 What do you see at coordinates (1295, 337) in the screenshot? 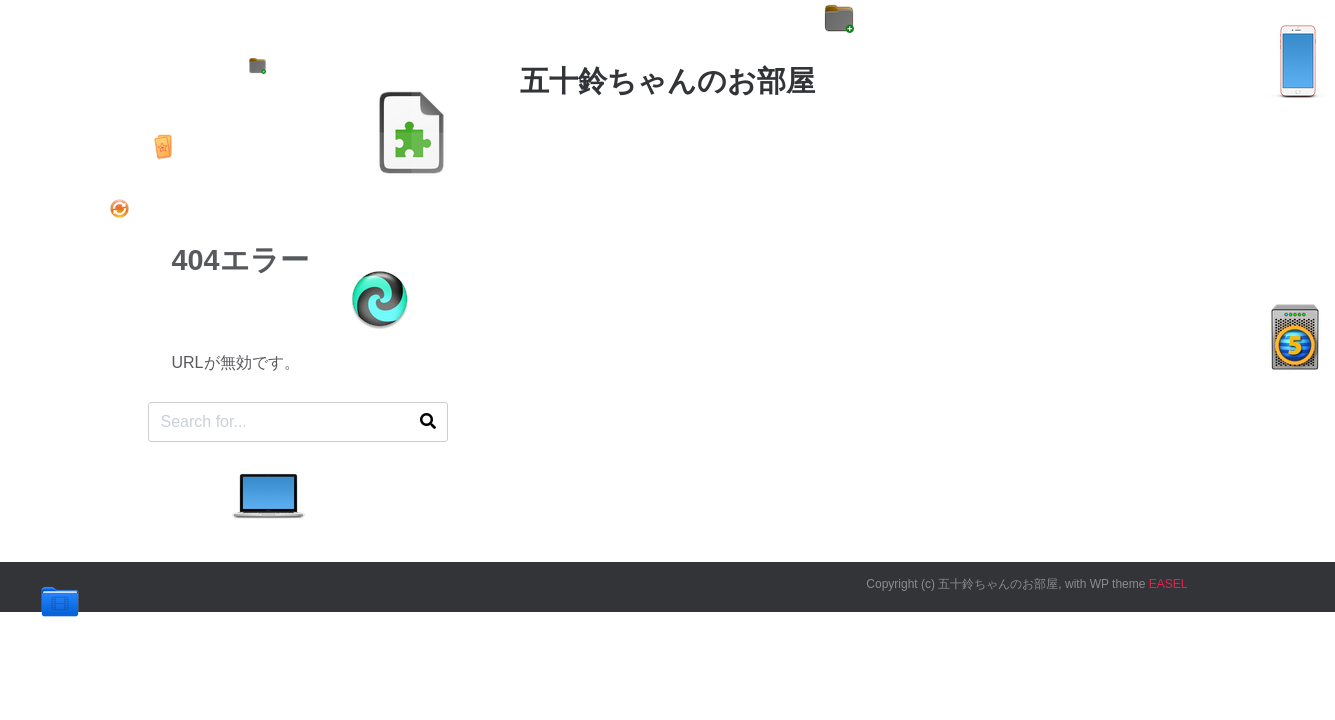
I see `RAID 5 storage configuration status` at bounding box center [1295, 337].